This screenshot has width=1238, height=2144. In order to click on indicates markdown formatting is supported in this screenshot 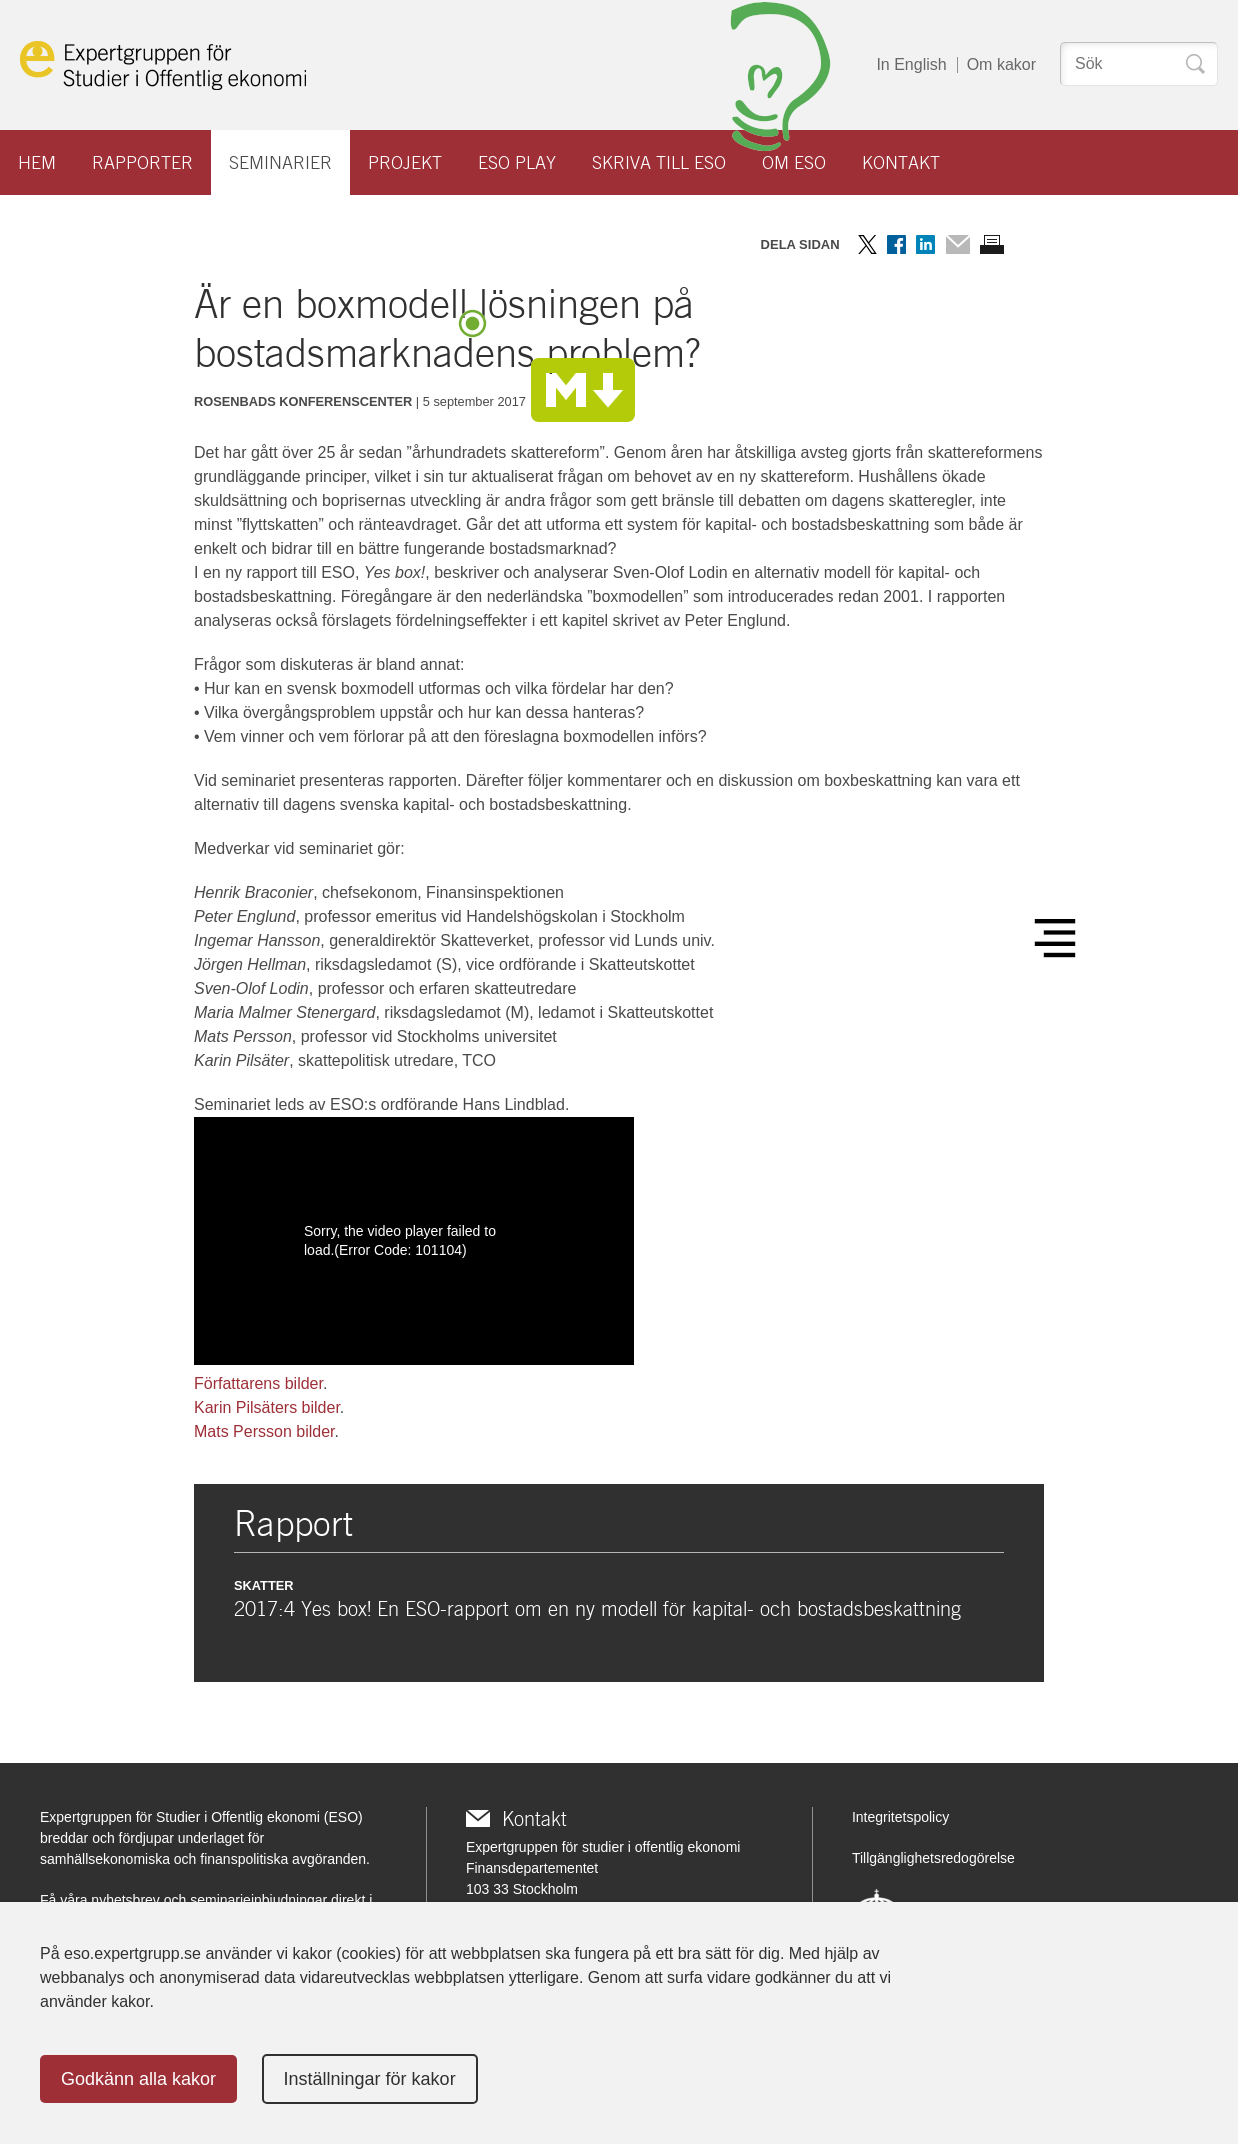, I will do `click(583, 390)`.